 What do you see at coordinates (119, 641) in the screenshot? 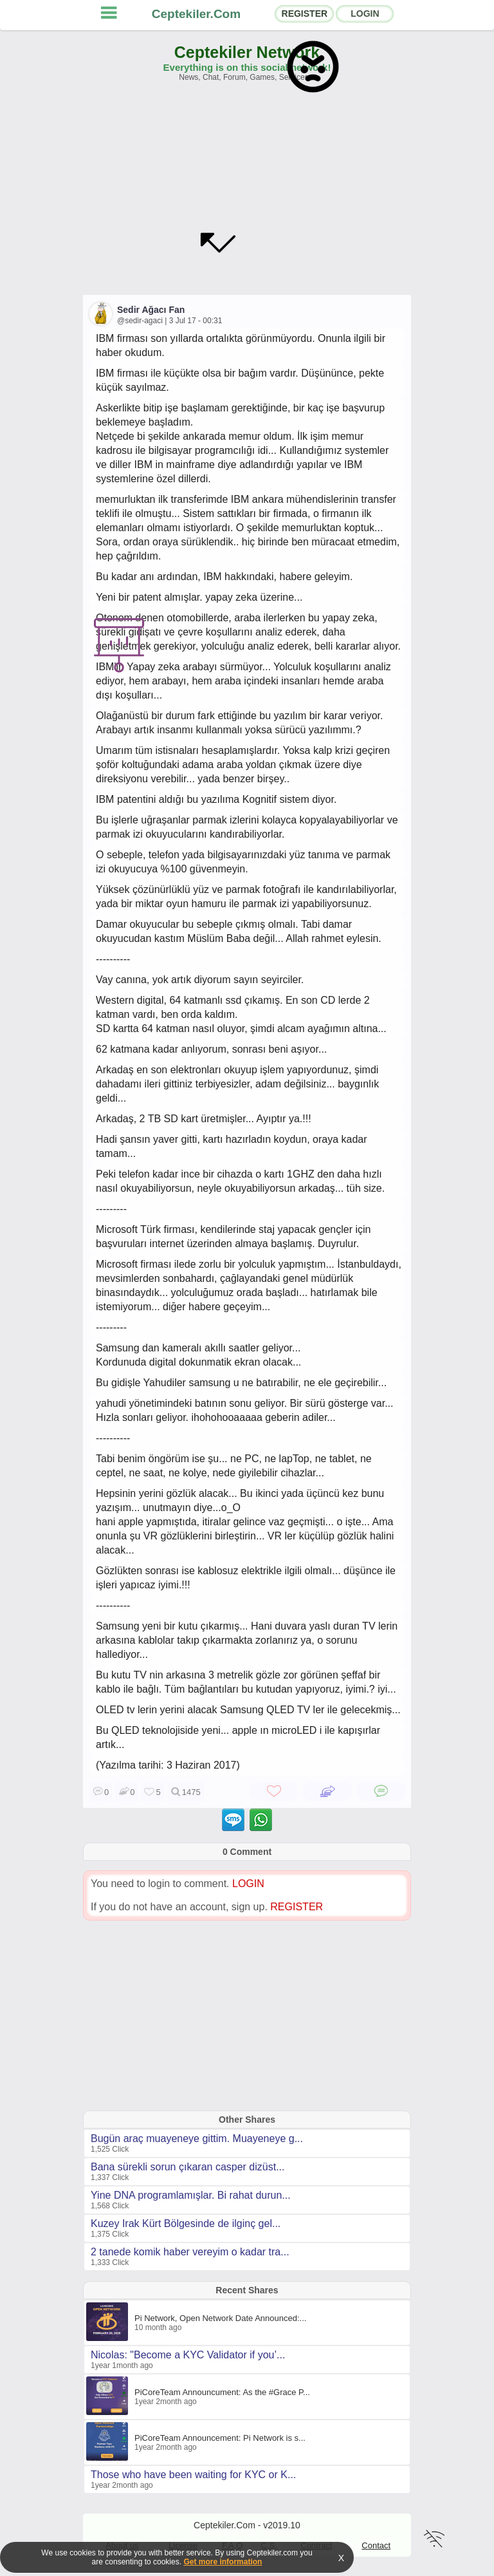
I see `view presentation with data charts` at bounding box center [119, 641].